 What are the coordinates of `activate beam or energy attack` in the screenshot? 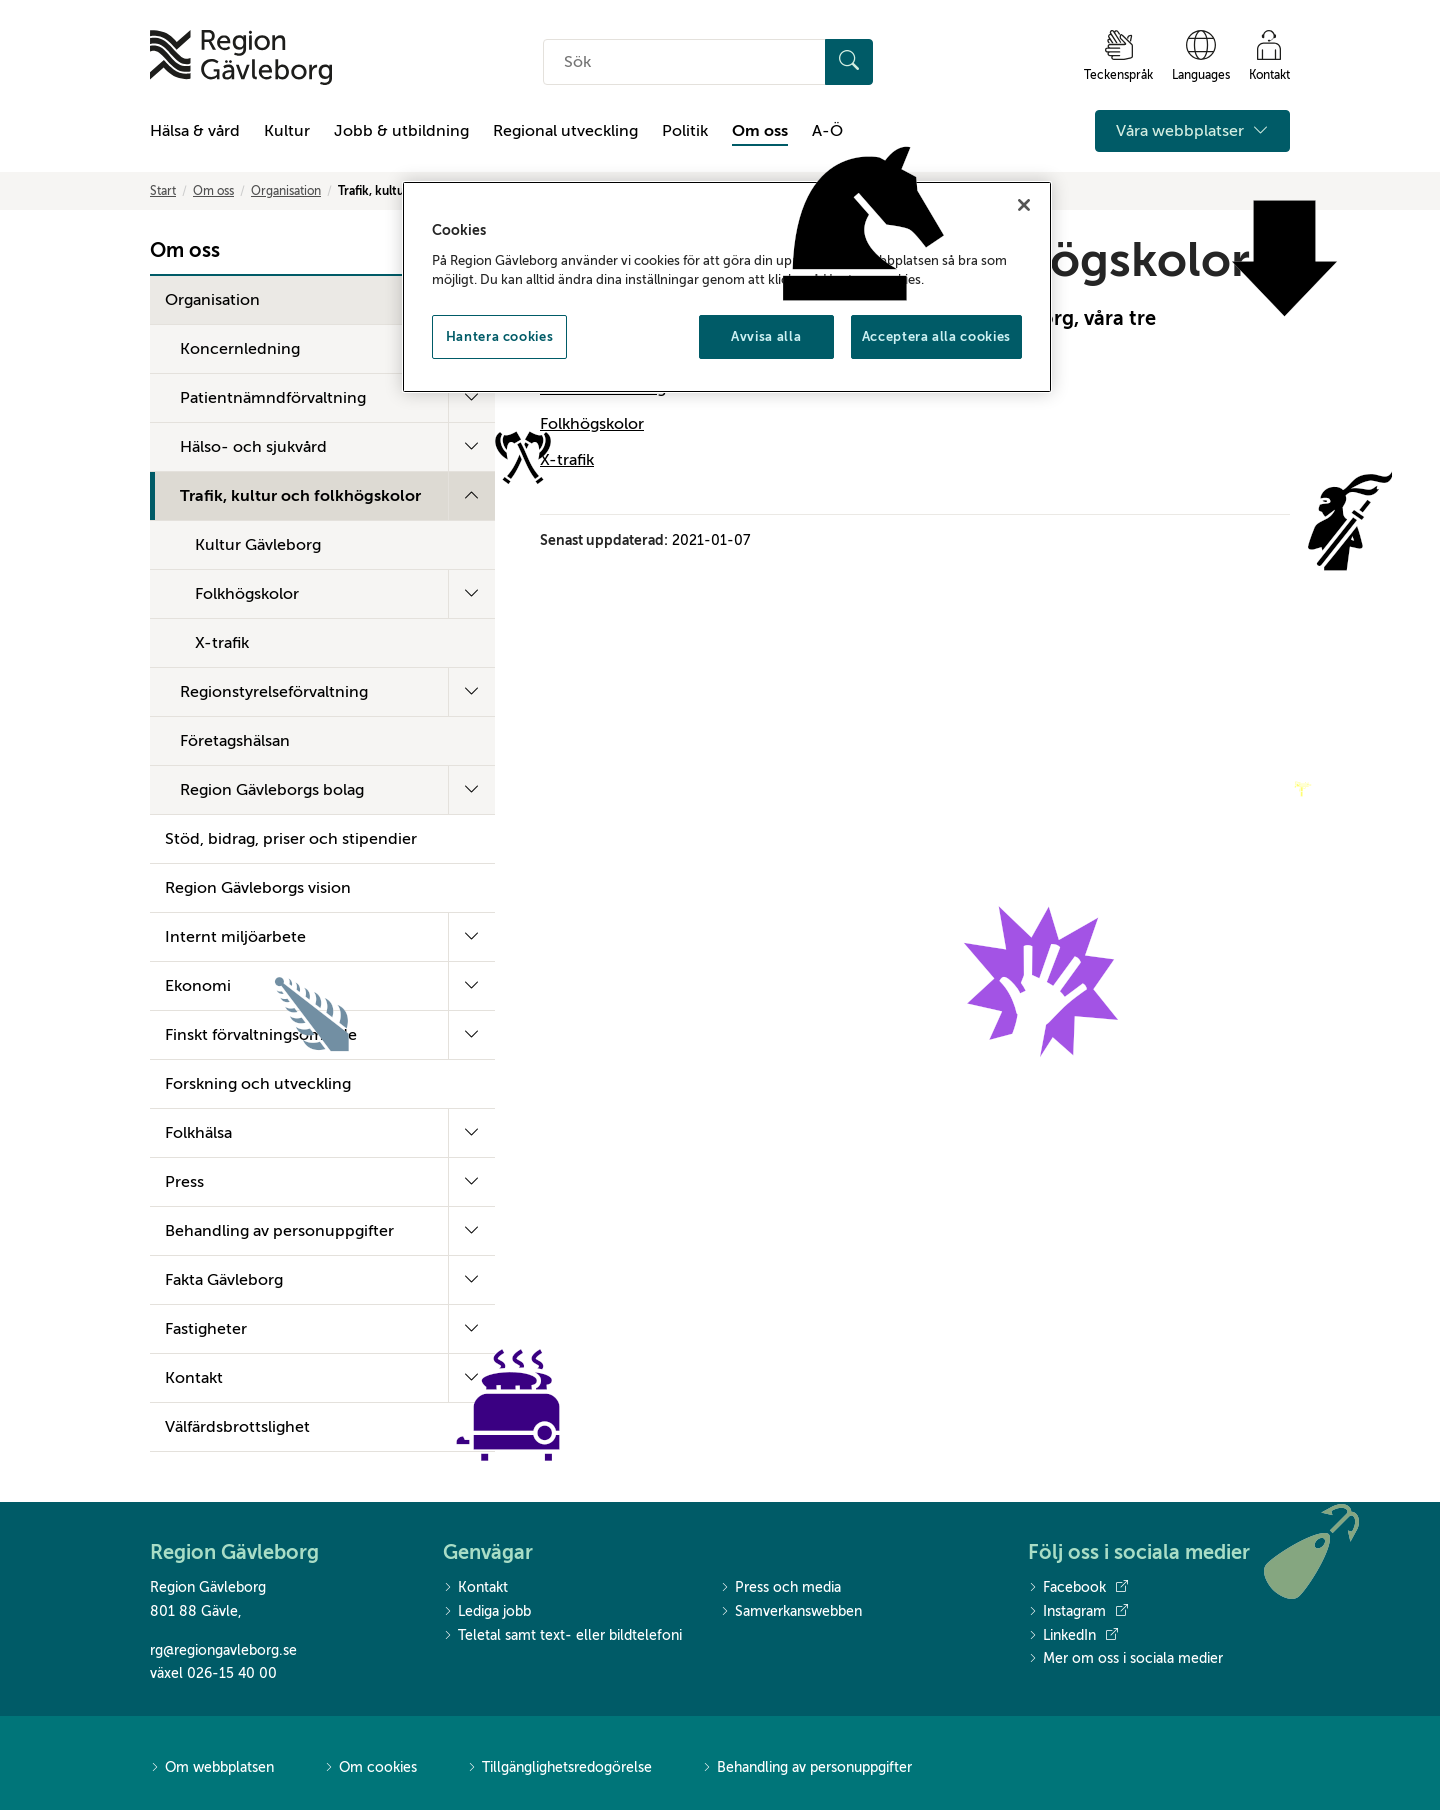 It's located at (312, 1014).